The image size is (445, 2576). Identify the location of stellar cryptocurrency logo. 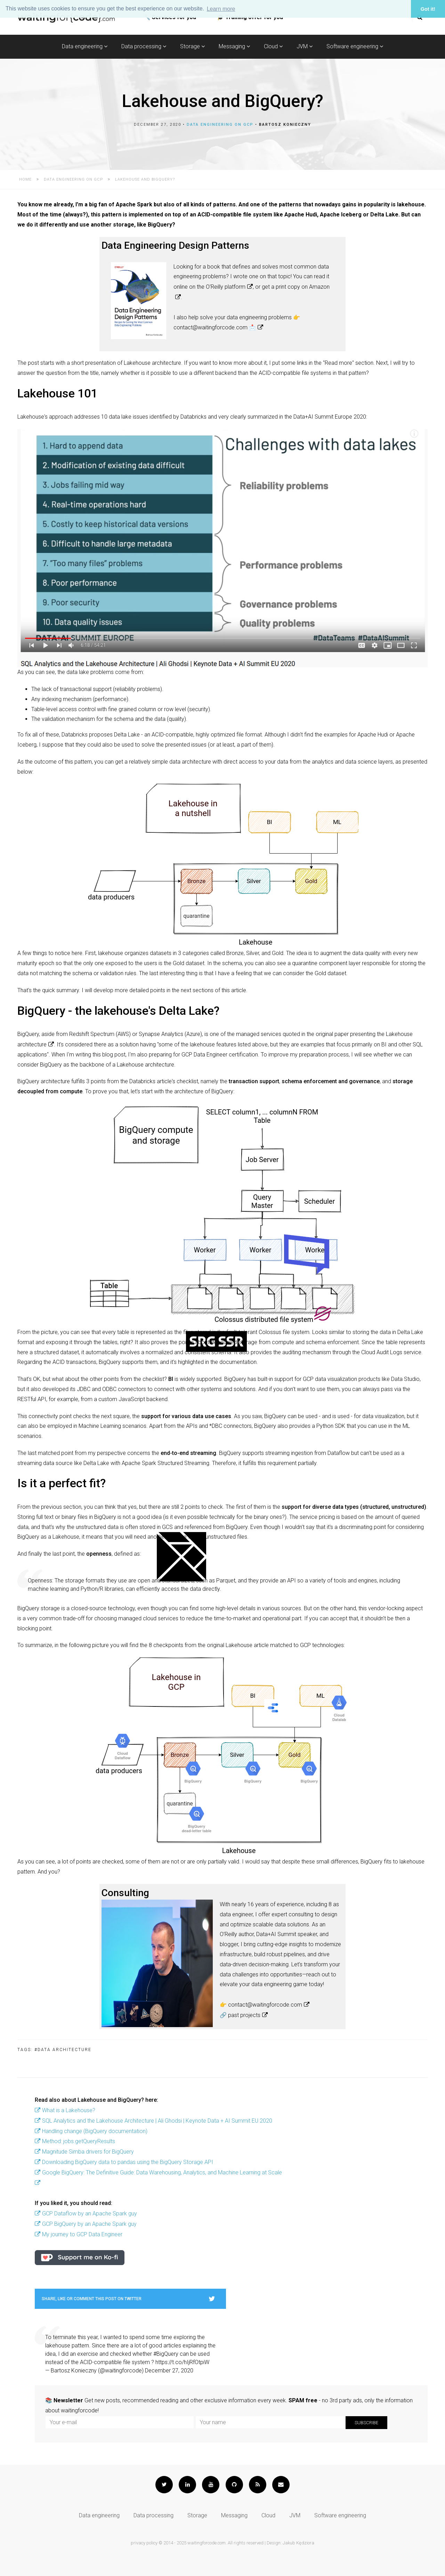
(323, 1314).